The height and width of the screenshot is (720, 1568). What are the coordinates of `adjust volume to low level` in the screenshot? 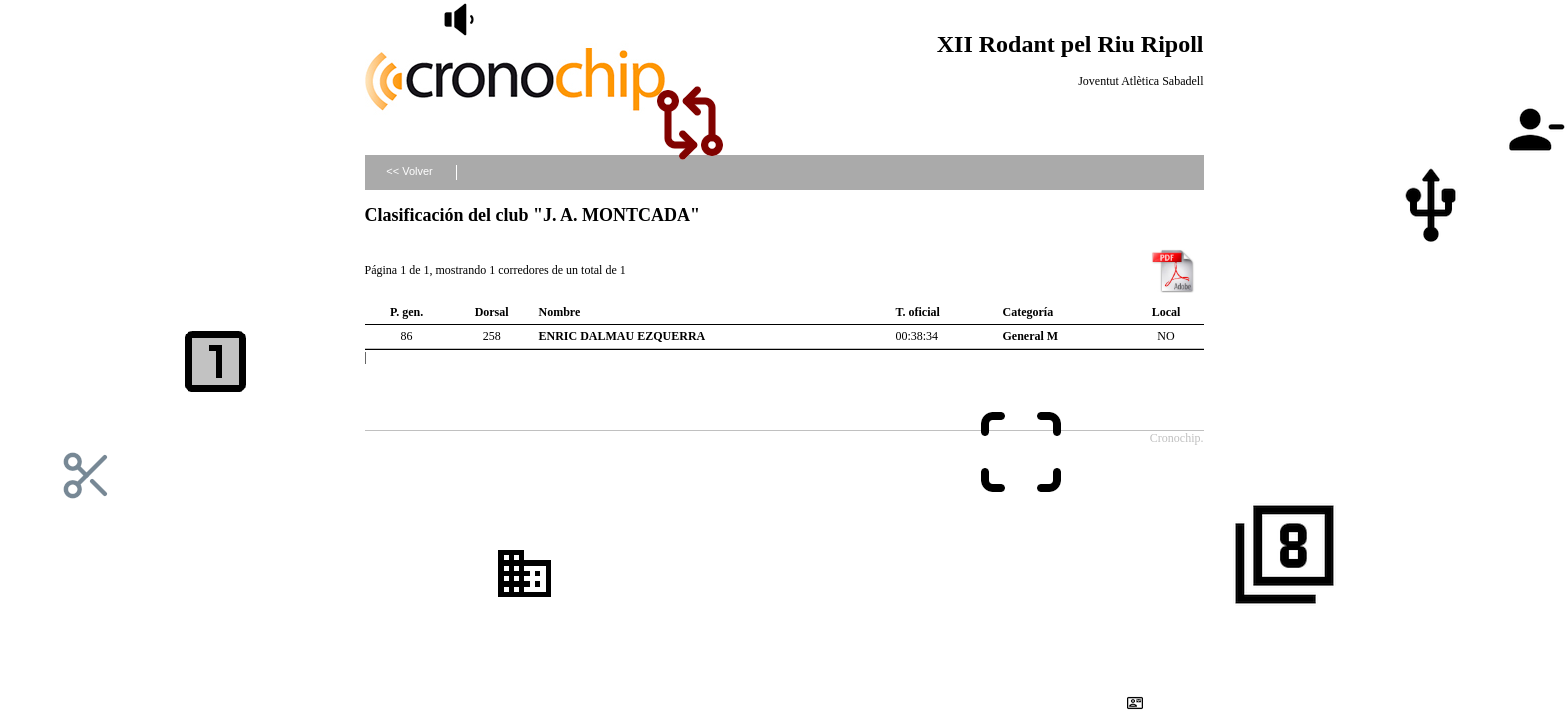 It's located at (461, 19).